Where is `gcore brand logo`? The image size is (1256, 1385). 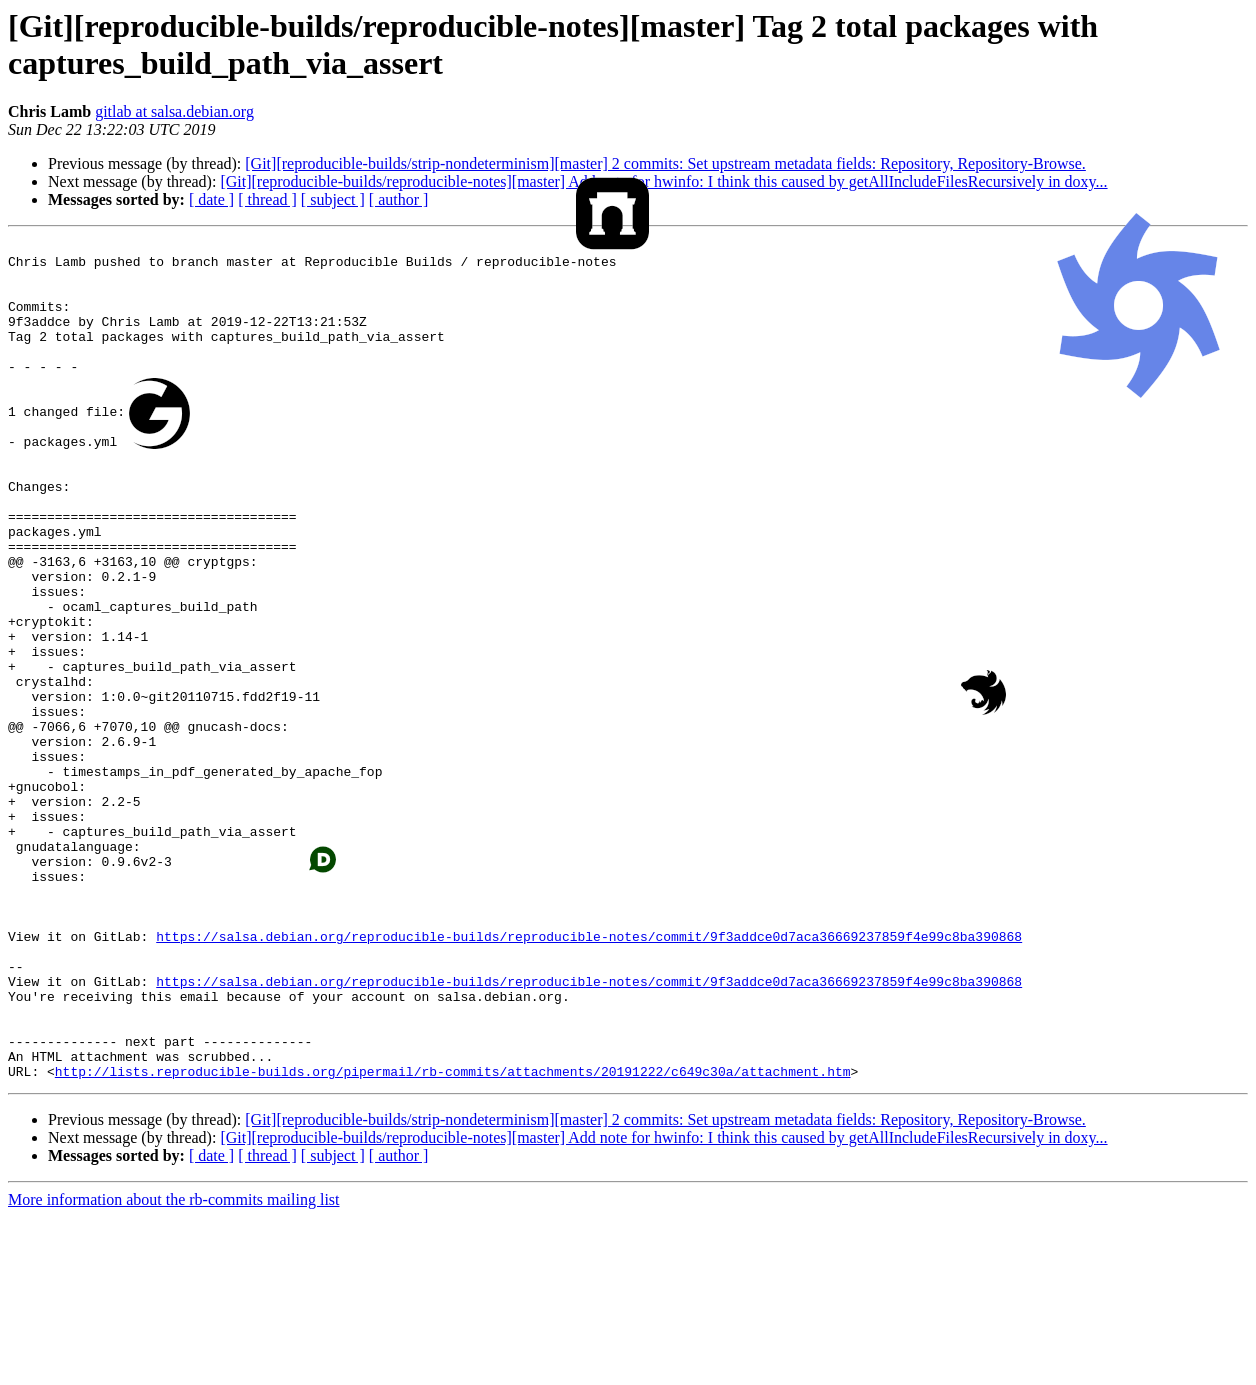
gcore brand logo is located at coordinates (159, 413).